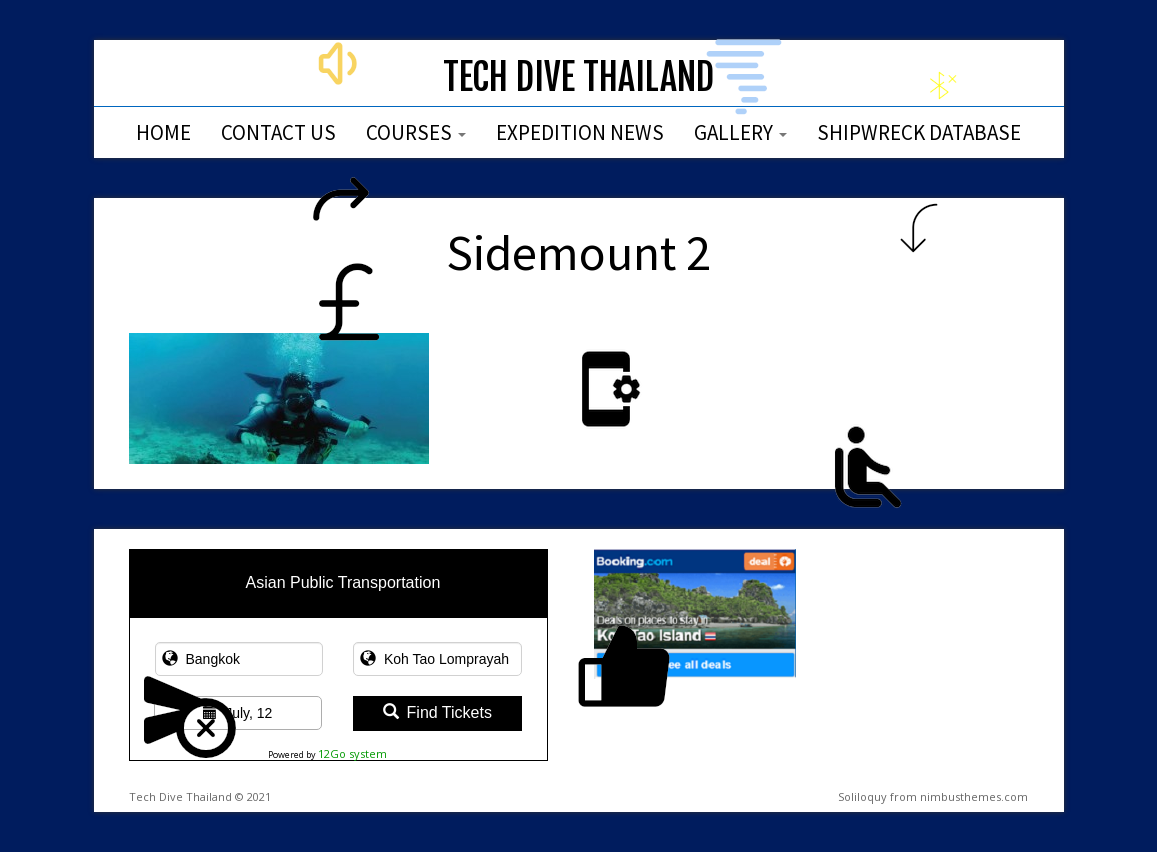 The width and height of the screenshot is (1157, 852). What do you see at coordinates (606, 389) in the screenshot?
I see `open app settings` at bounding box center [606, 389].